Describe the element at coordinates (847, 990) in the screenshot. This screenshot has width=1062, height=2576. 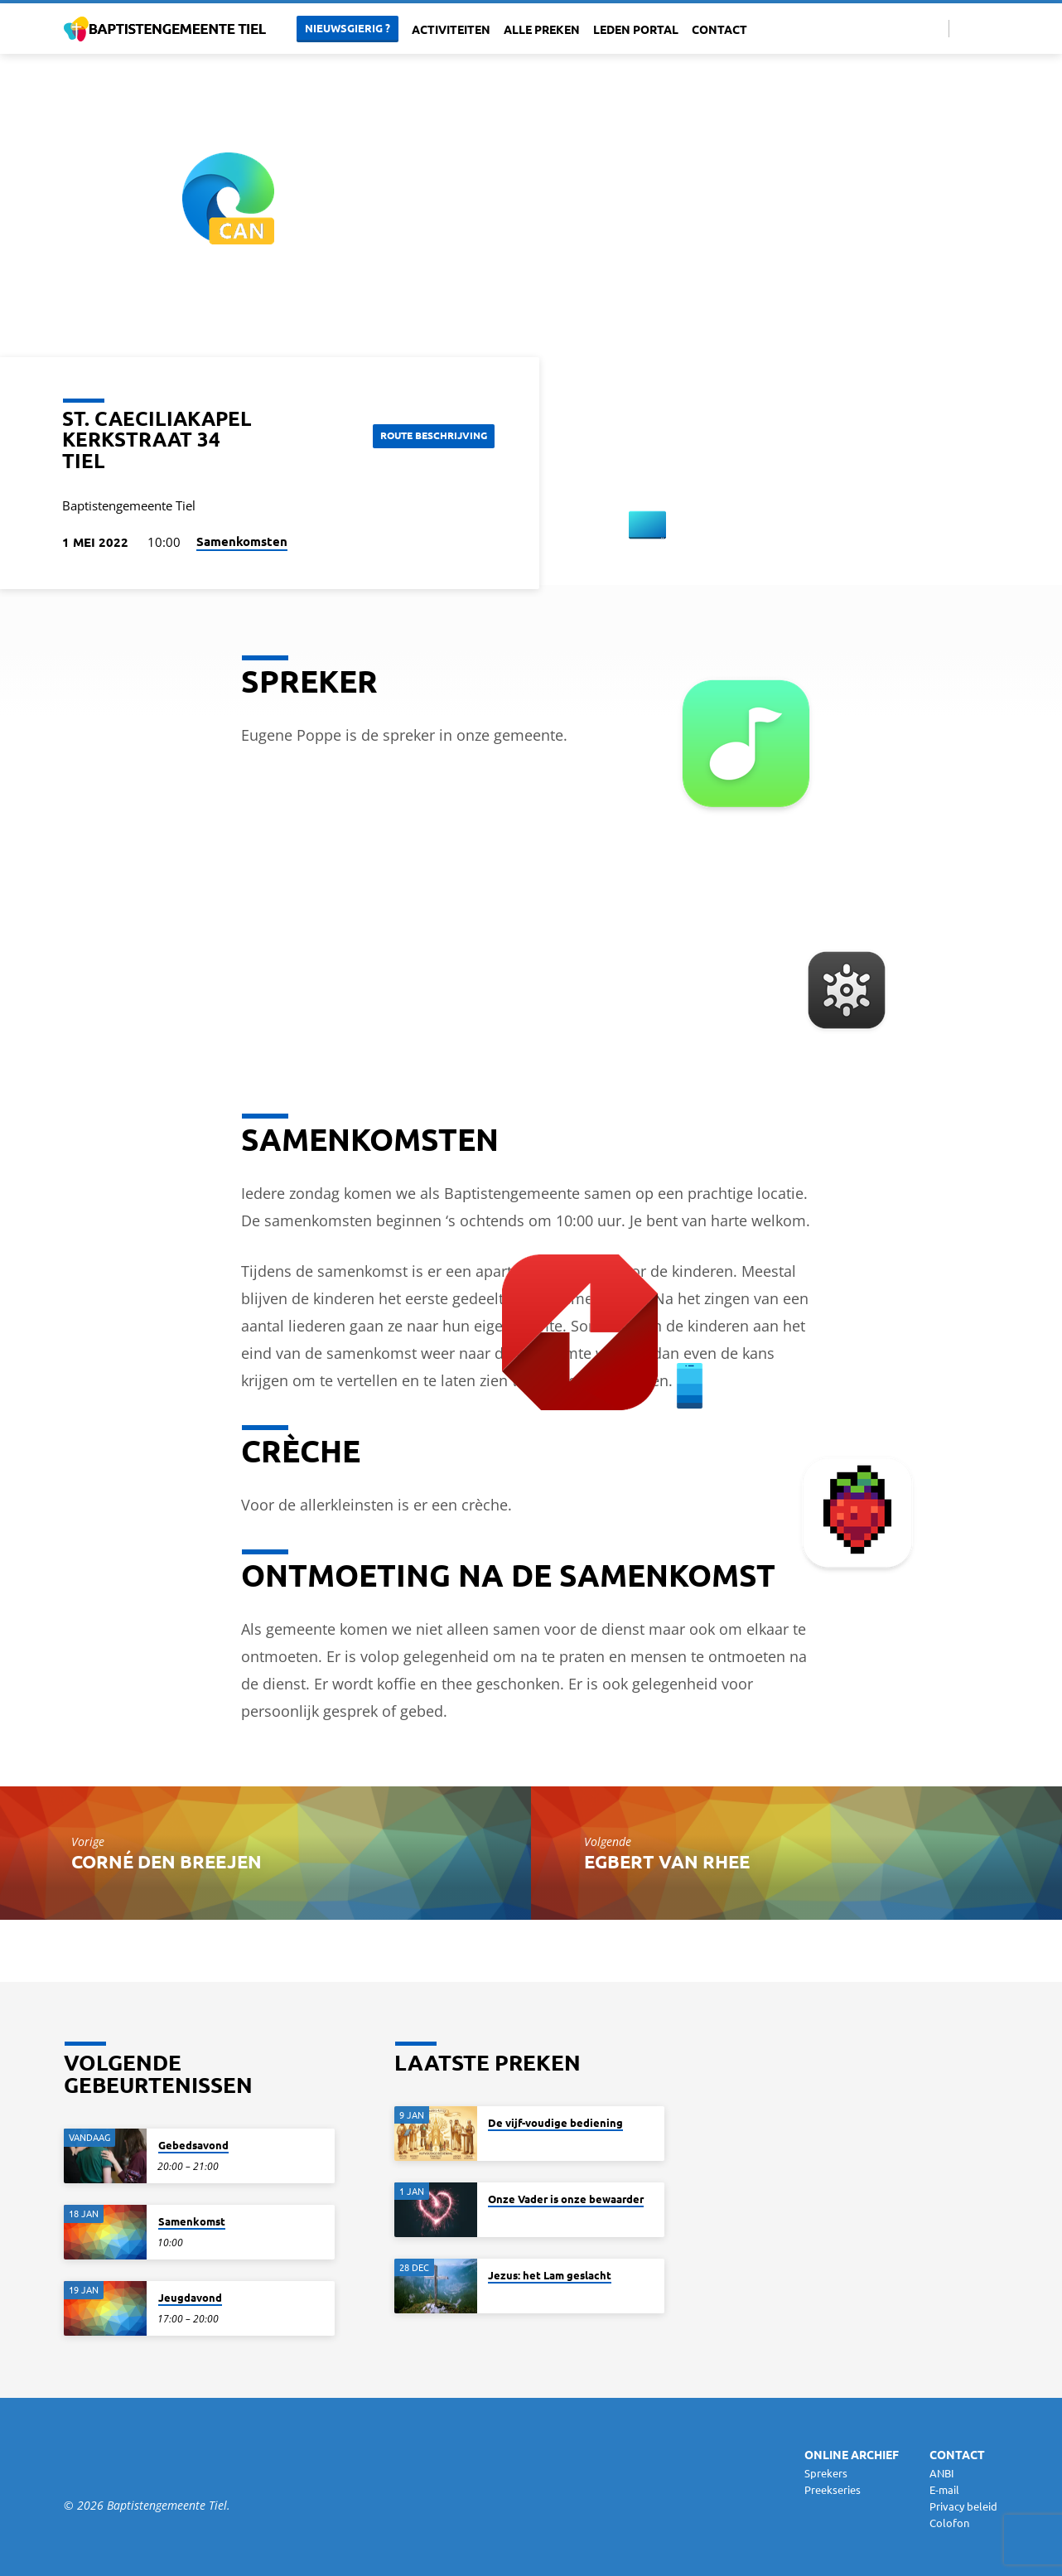
I see `open gnome mines game` at that location.